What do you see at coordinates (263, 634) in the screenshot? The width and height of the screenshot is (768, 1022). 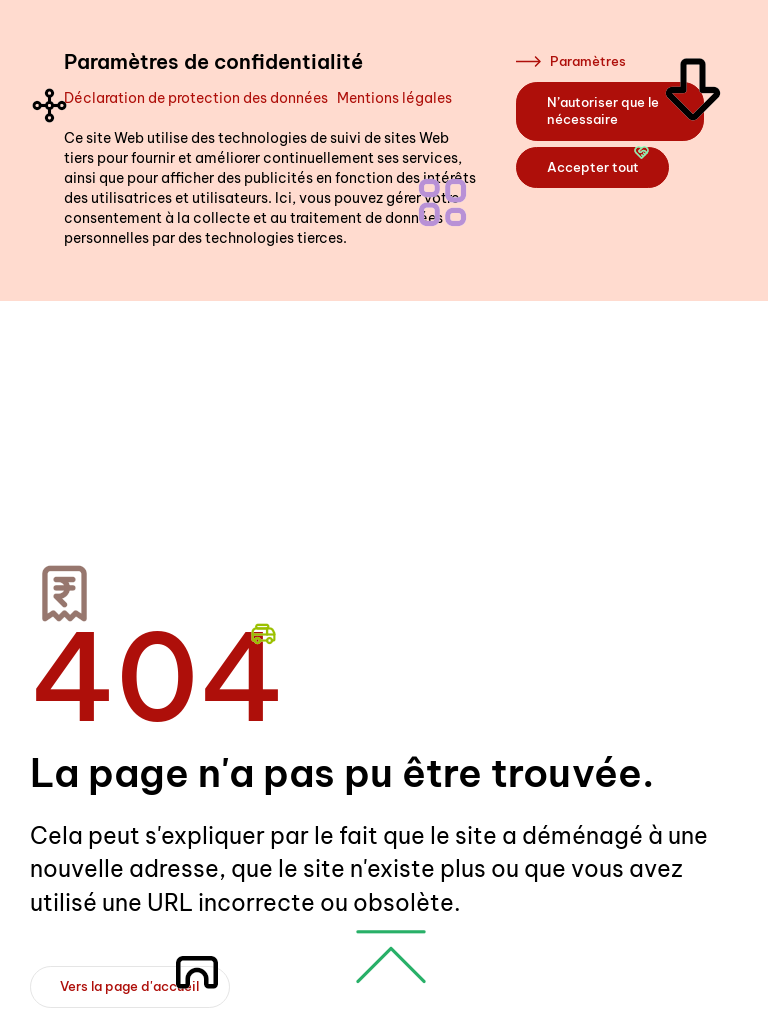 I see `browse RV or camper van rentals` at bounding box center [263, 634].